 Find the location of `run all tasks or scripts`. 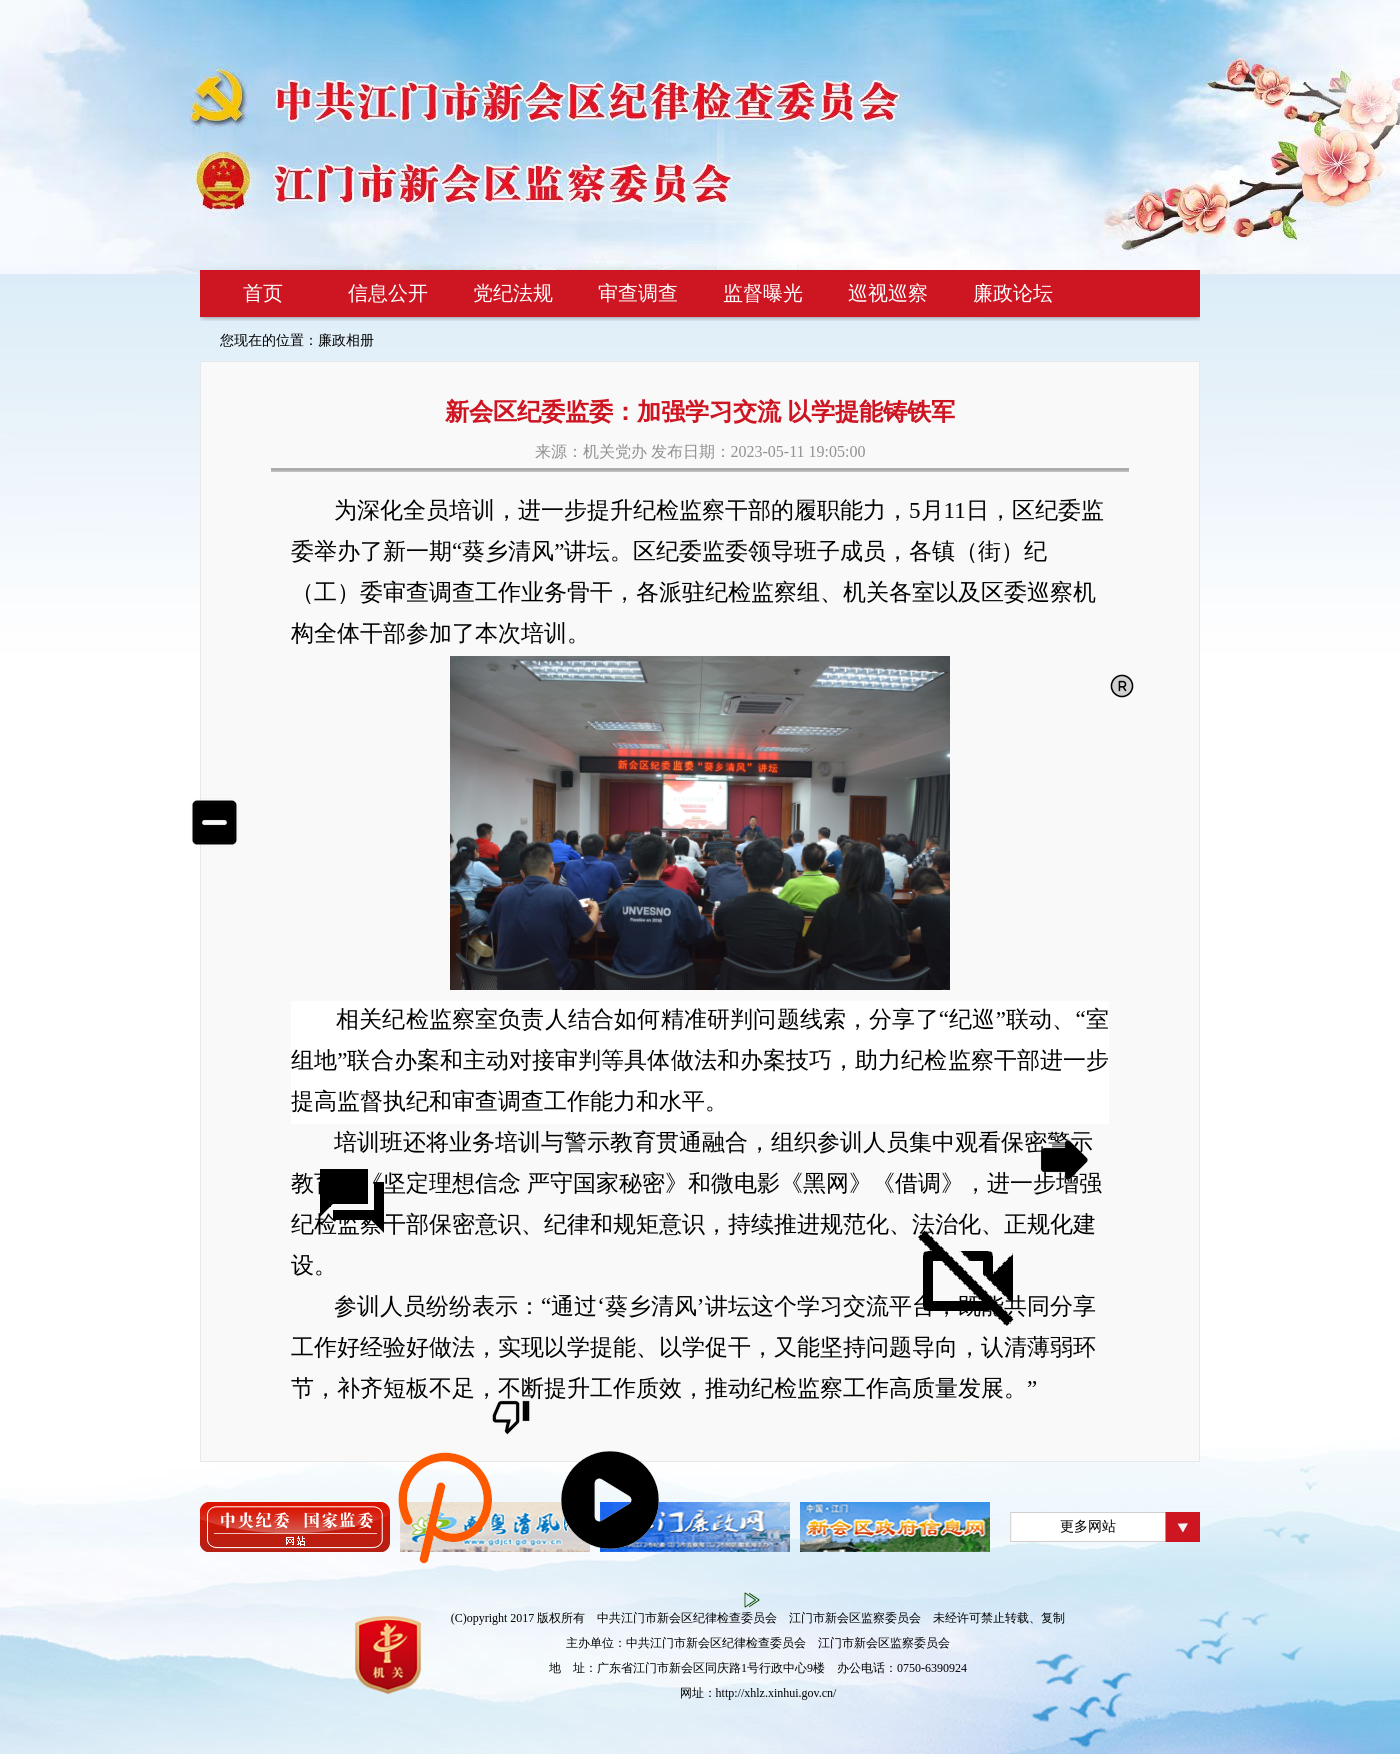

run all tasks or scripts is located at coordinates (751, 1599).